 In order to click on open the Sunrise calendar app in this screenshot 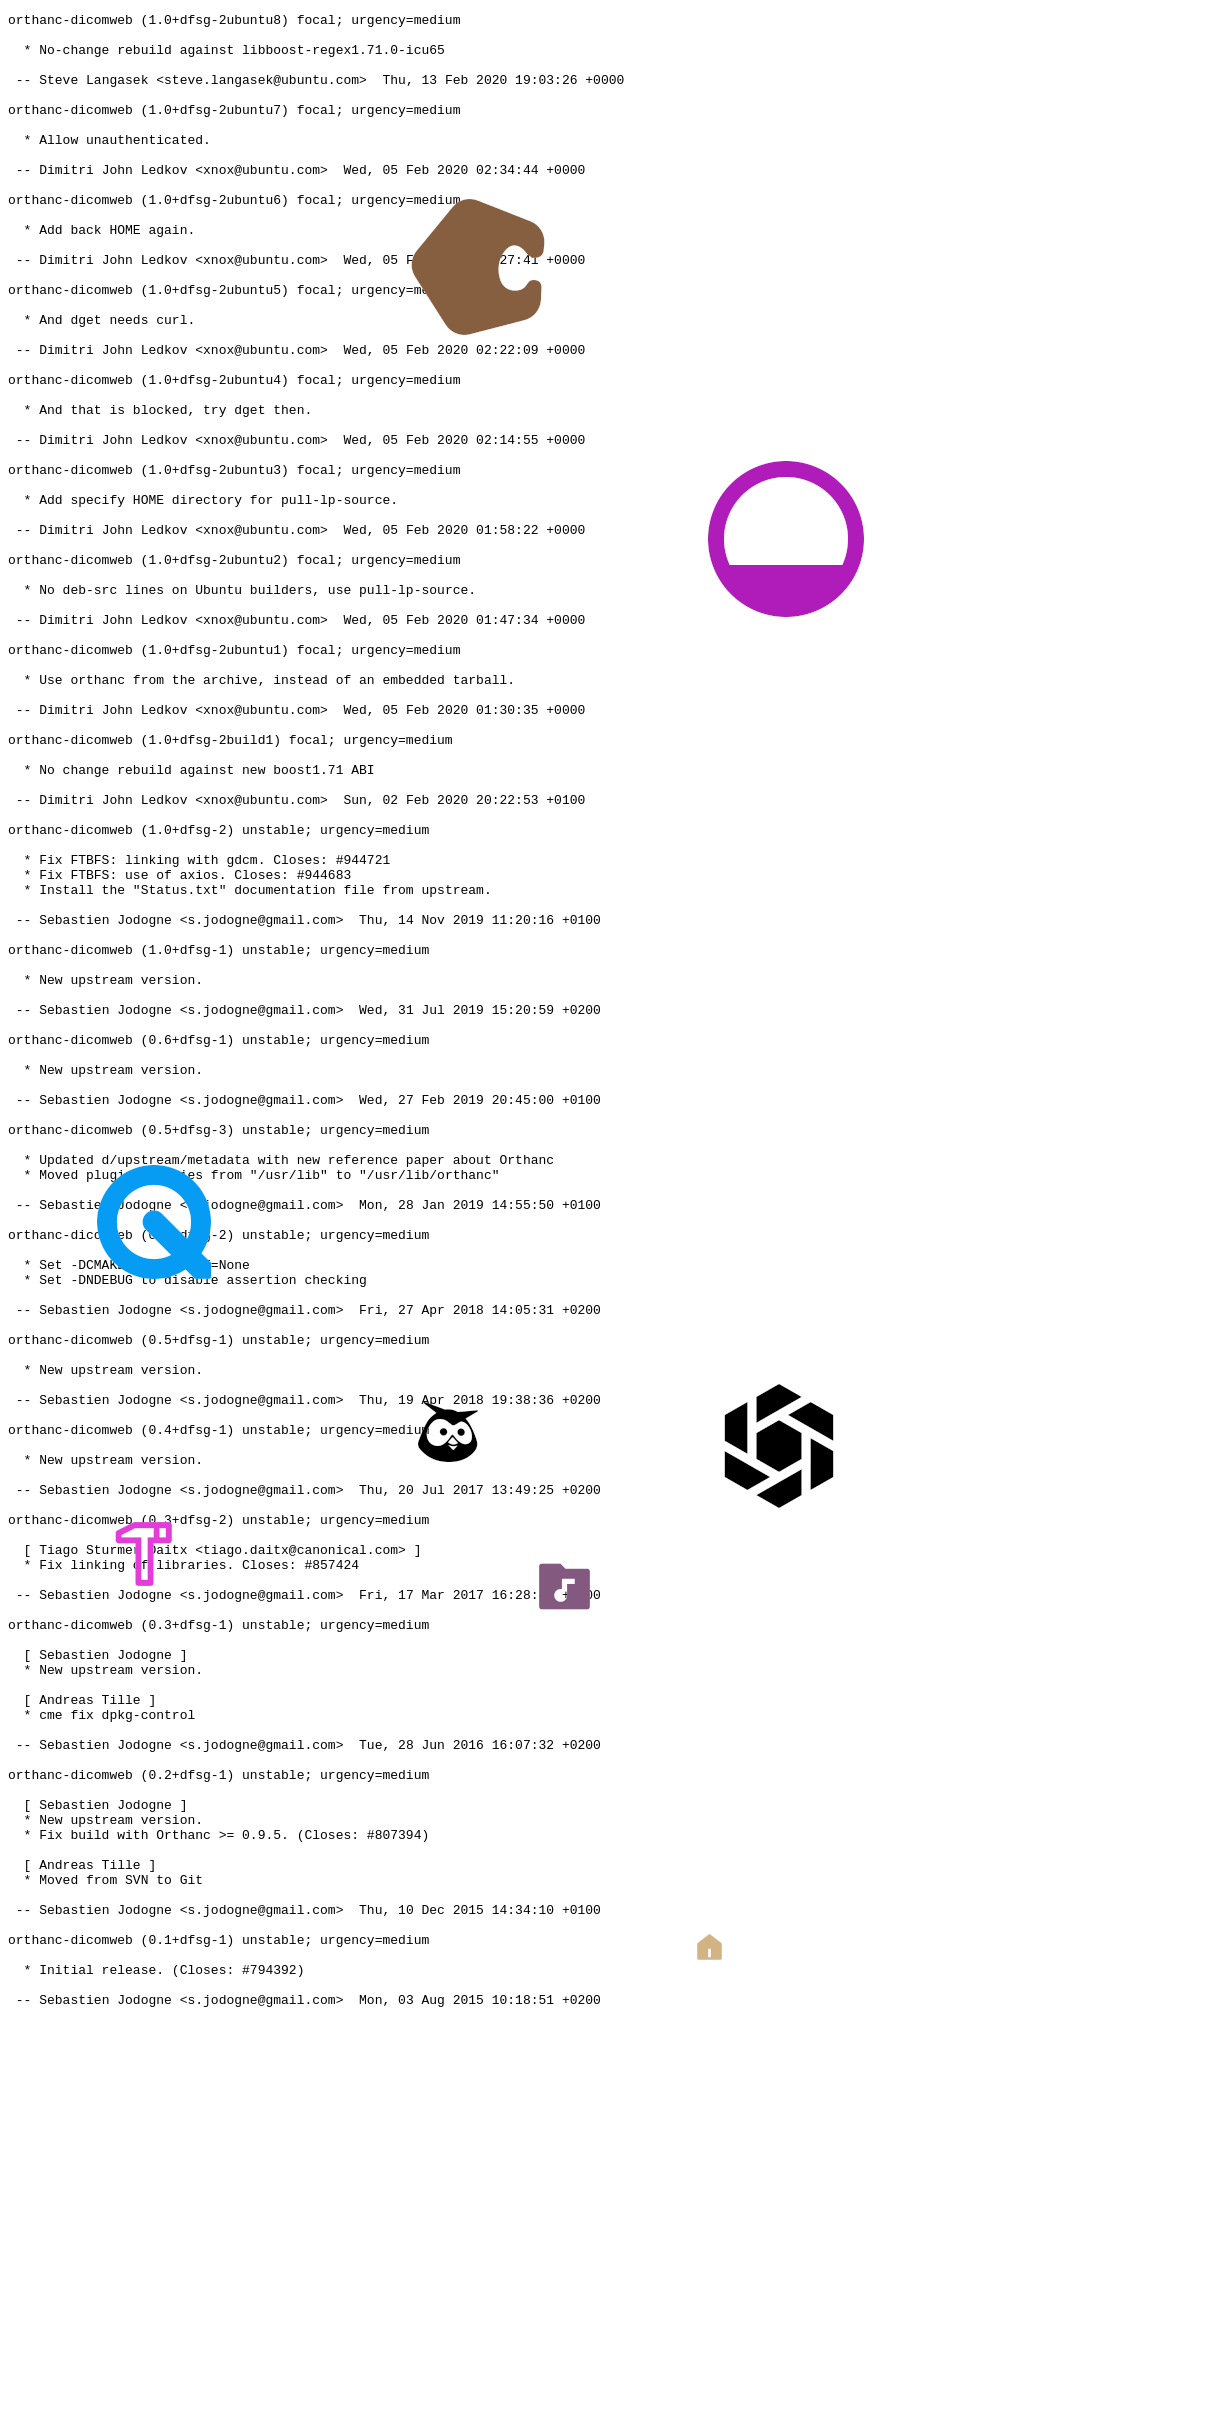, I will do `click(786, 539)`.